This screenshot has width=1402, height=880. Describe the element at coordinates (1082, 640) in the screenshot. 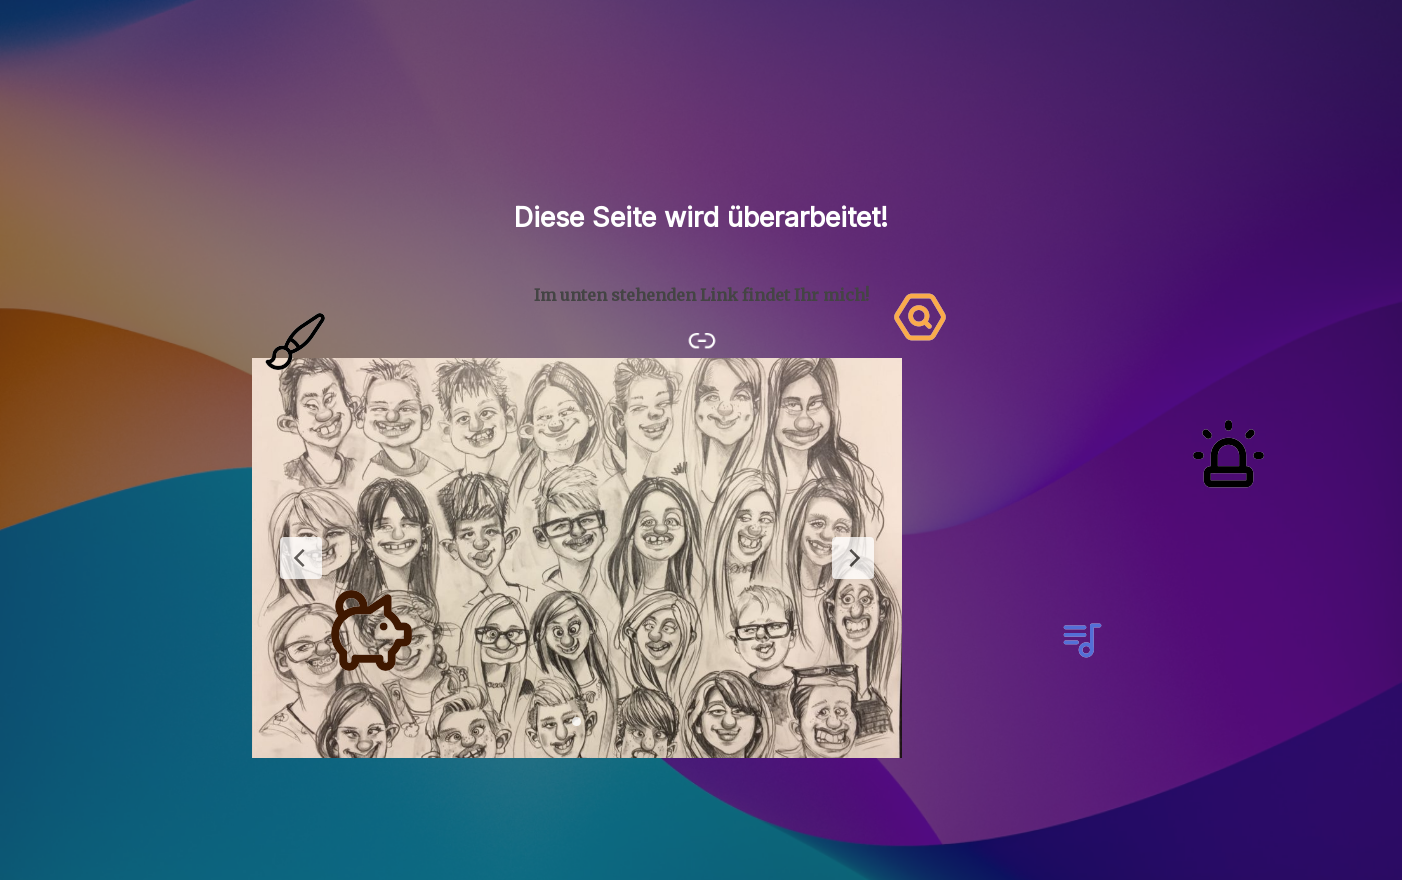

I see `view your music playlist` at that location.